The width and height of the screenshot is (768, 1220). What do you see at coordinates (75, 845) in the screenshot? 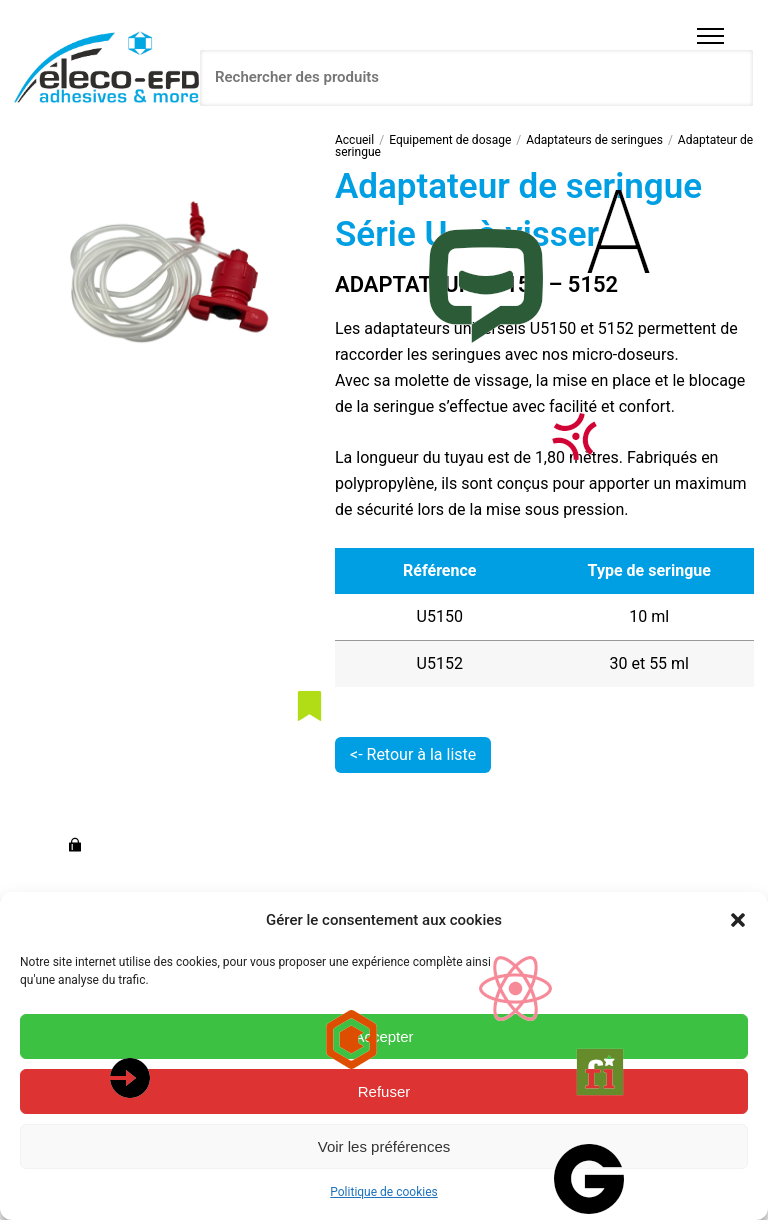
I see `access a private git repository` at bounding box center [75, 845].